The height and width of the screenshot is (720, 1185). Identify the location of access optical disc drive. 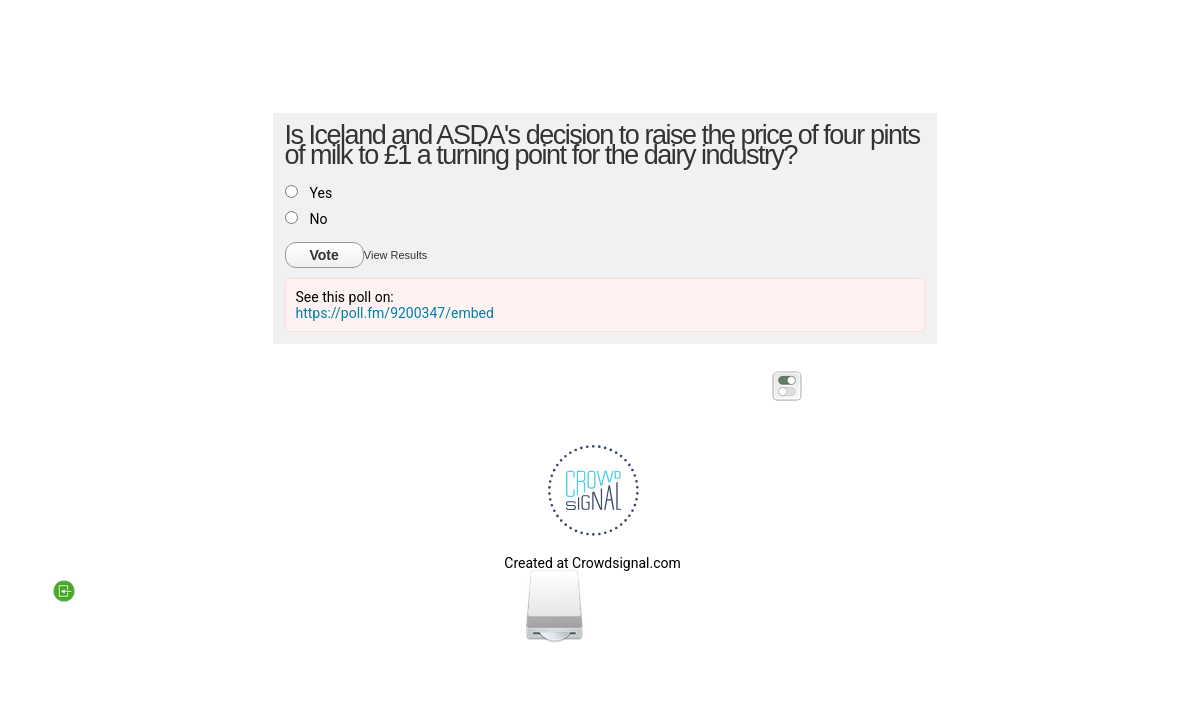
(552, 606).